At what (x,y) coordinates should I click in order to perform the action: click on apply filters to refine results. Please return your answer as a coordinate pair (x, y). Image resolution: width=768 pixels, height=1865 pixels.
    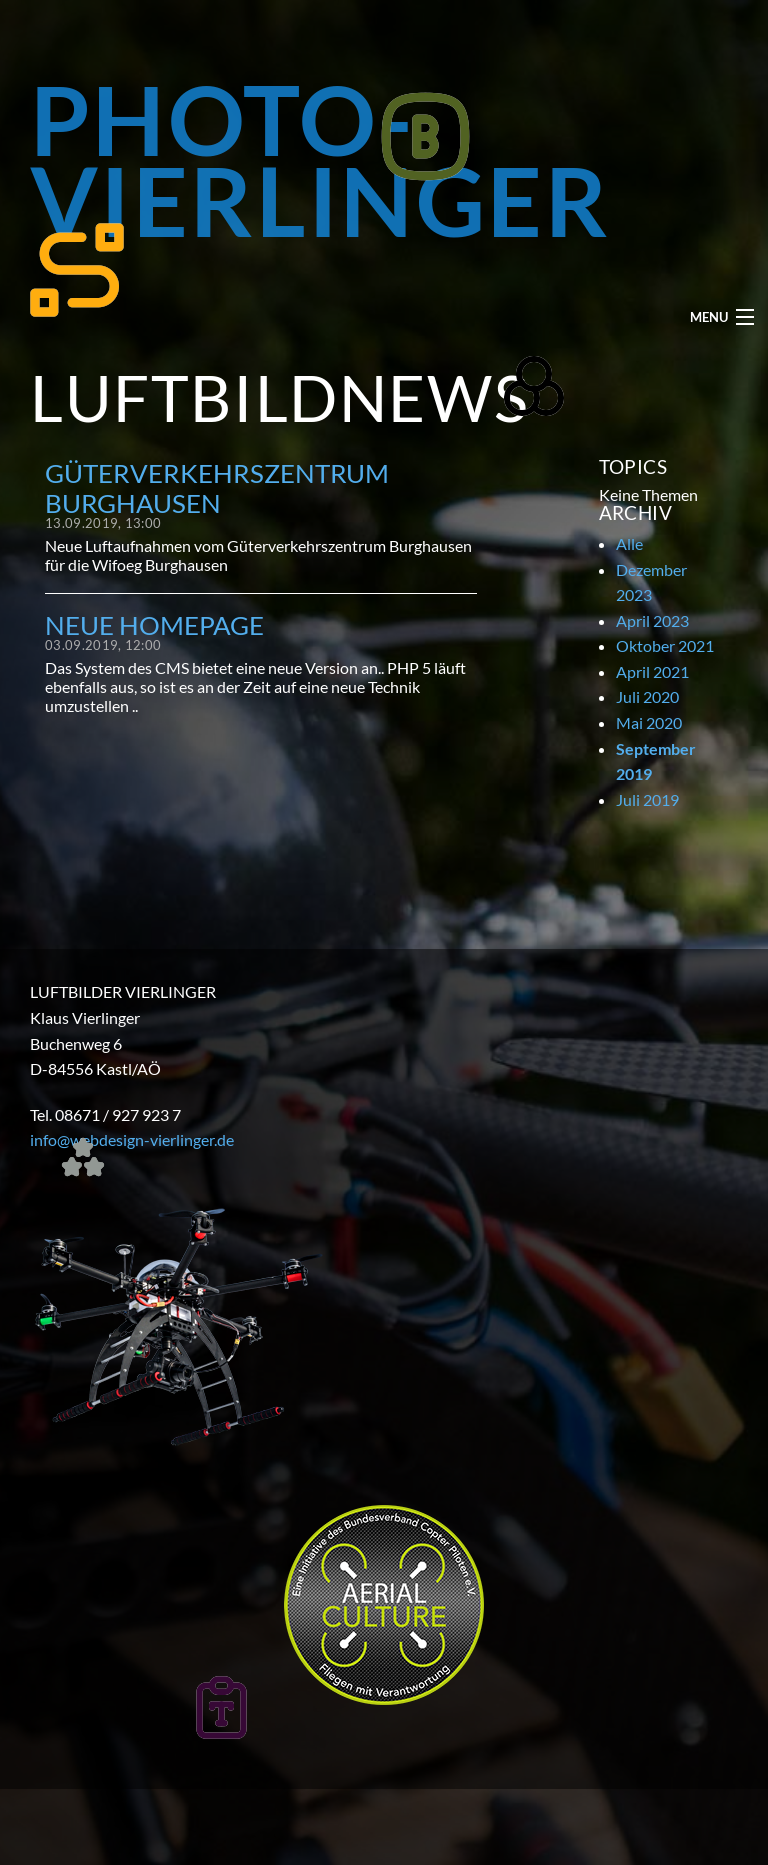
    Looking at the image, I should click on (534, 386).